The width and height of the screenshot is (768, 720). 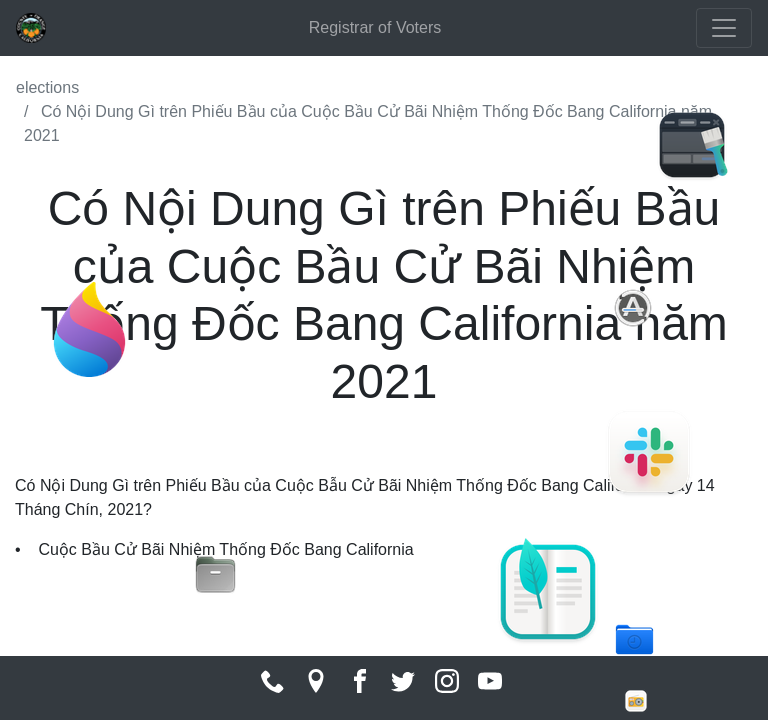 What do you see at coordinates (215, 574) in the screenshot?
I see `open the file manager` at bounding box center [215, 574].